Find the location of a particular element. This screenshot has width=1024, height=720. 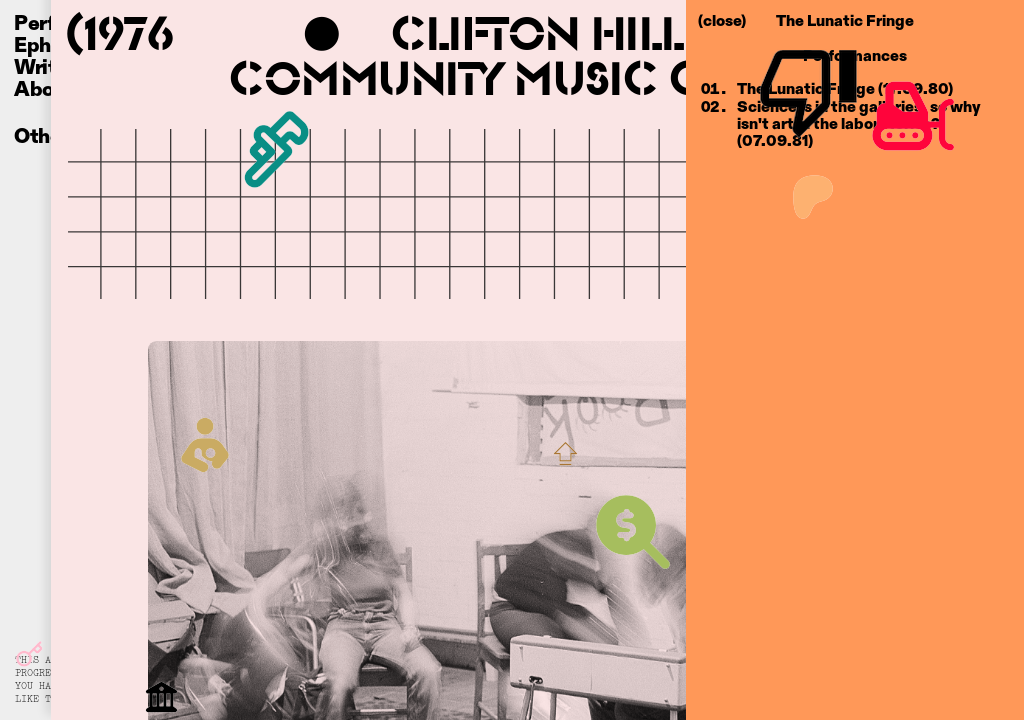

access educational or institutional resources is located at coordinates (161, 696).